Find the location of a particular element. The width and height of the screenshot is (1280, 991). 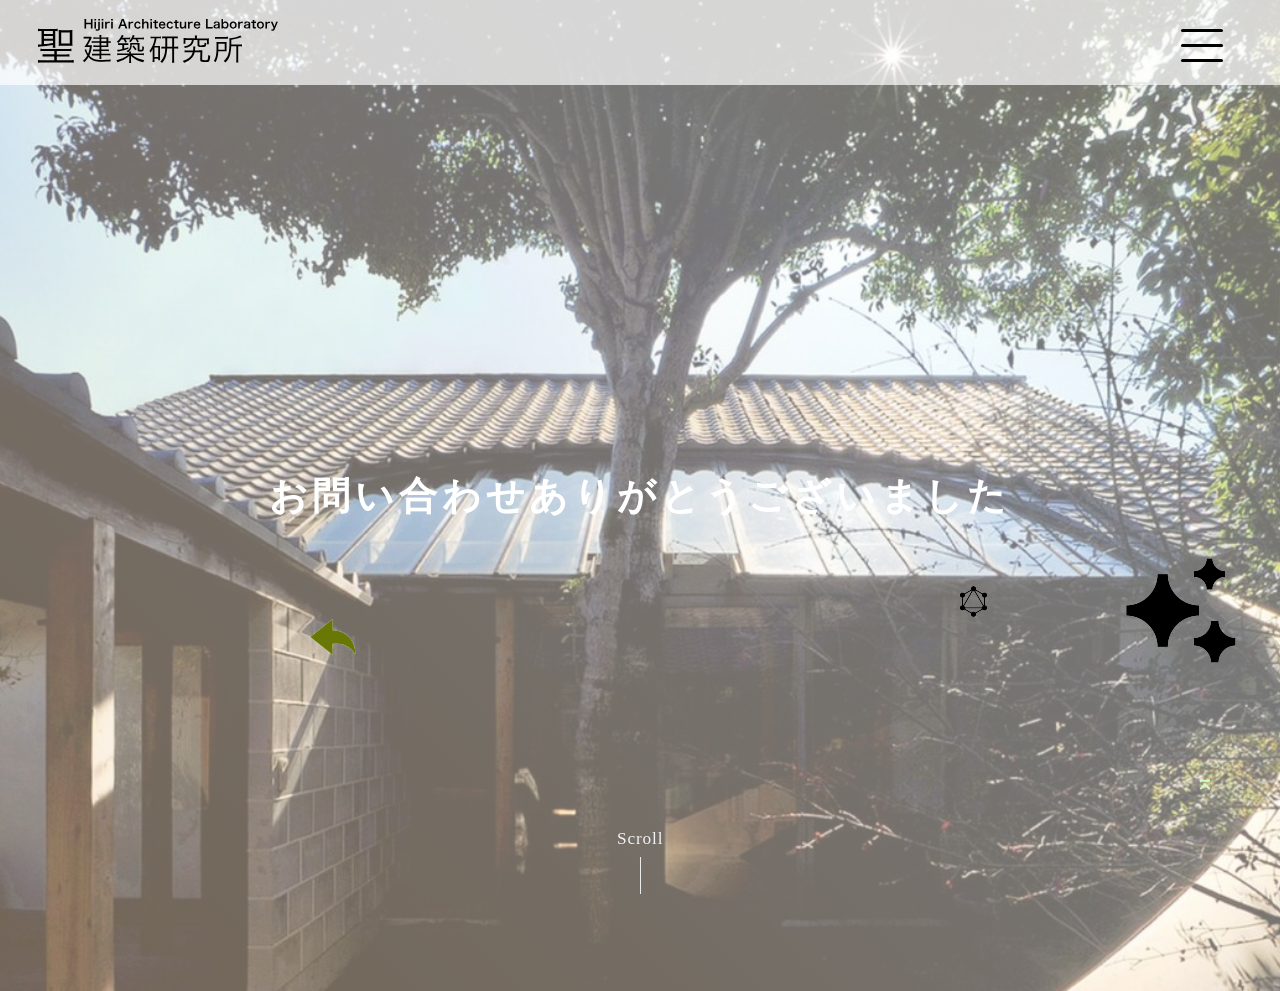

indicates AI-generated or enhanced content is located at coordinates (1183, 610).